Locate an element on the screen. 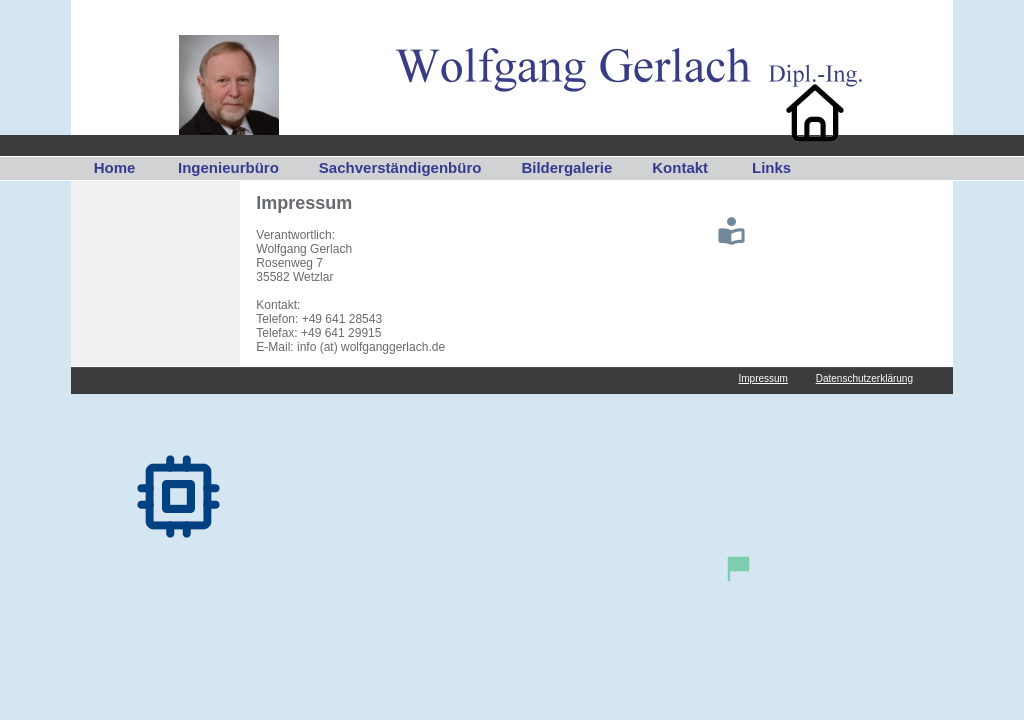  open reading mode is located at coordinates (731, 231).